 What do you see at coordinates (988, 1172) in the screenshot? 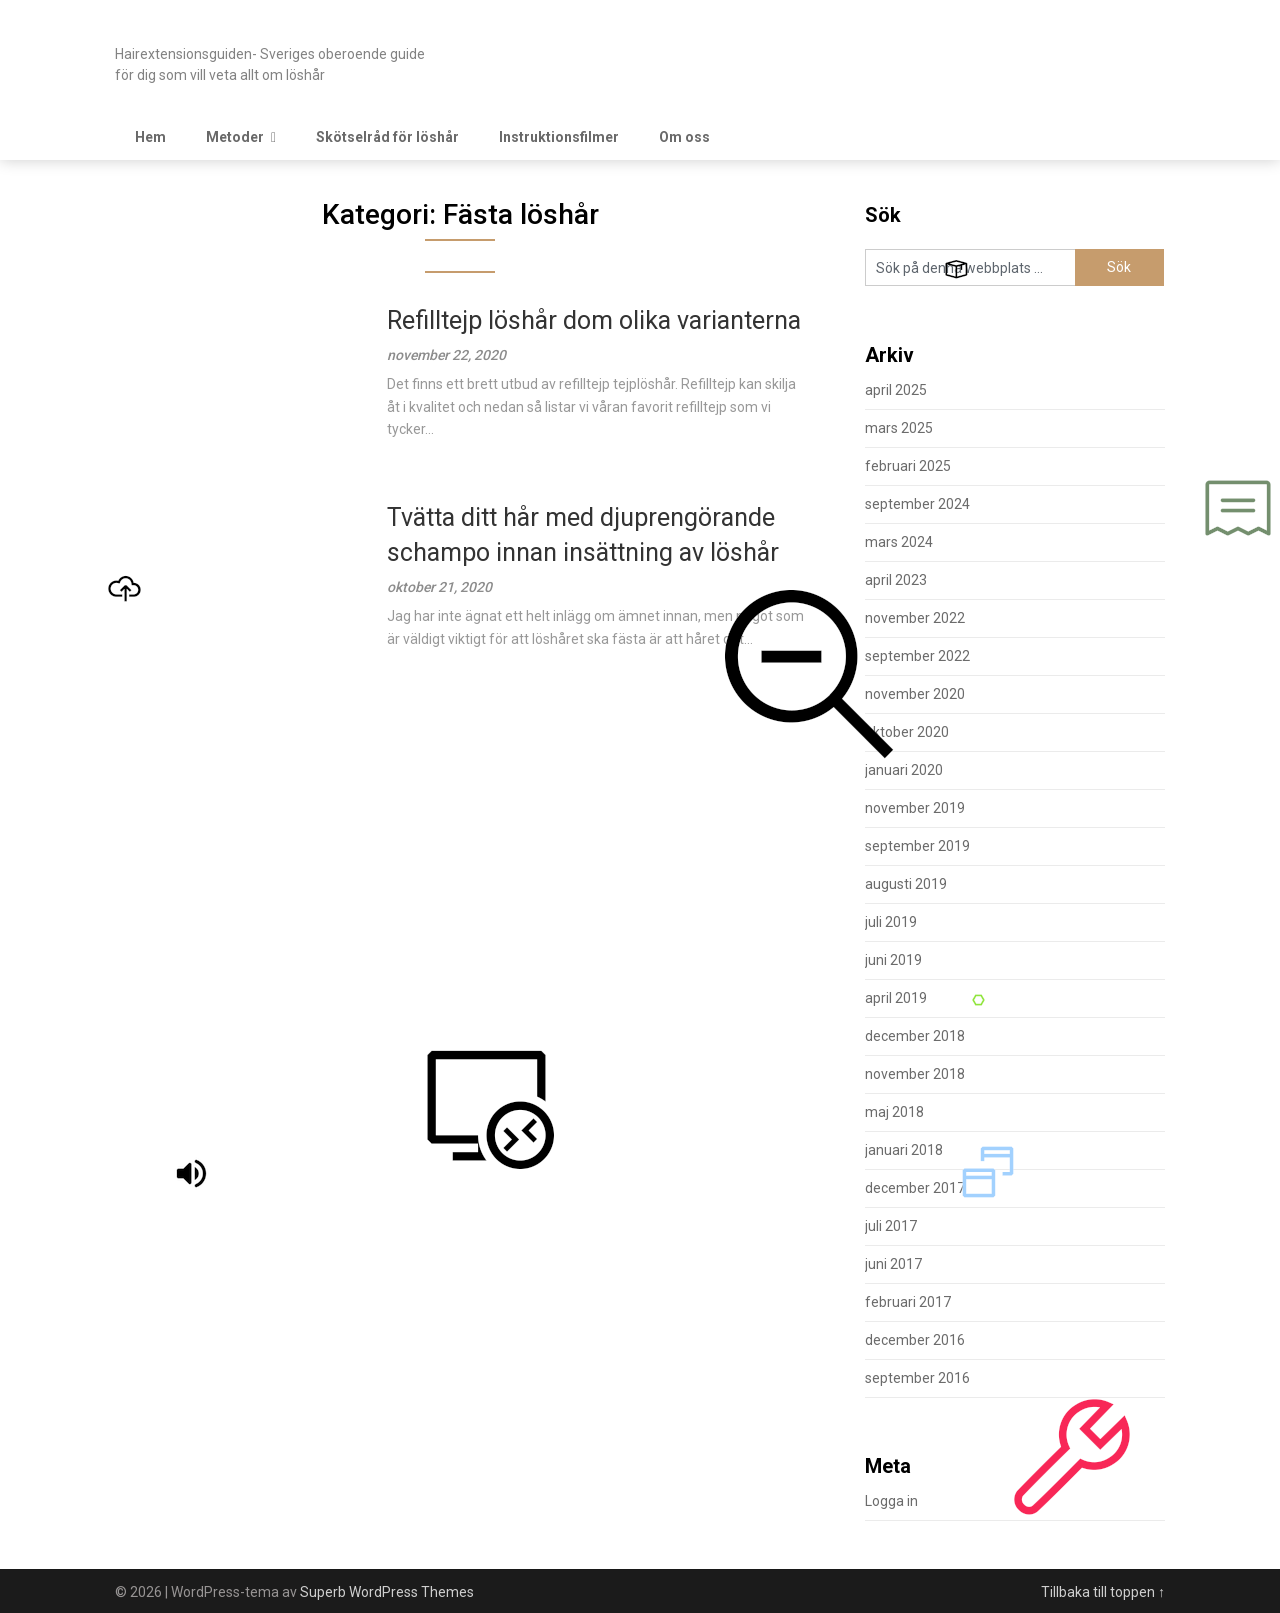
I see `switch between open windows` at bounding box center [988, 1172].